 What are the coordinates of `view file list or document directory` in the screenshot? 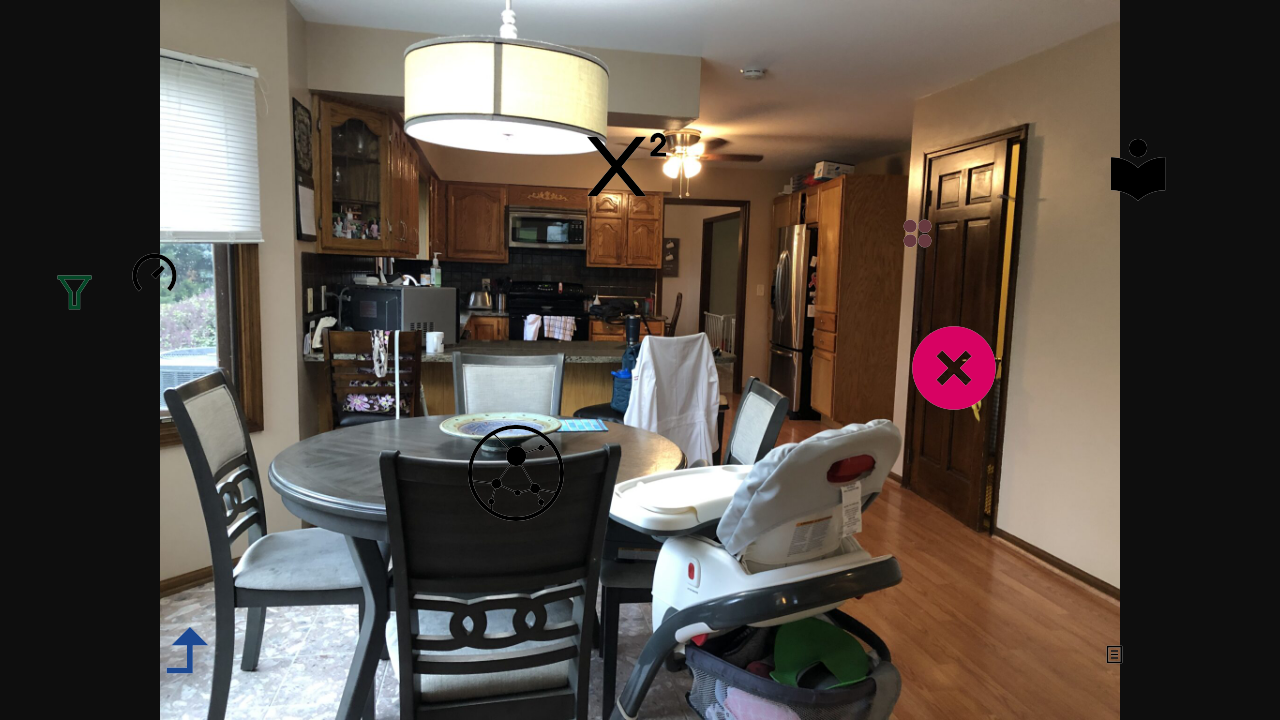 It's located at (1114, 654).